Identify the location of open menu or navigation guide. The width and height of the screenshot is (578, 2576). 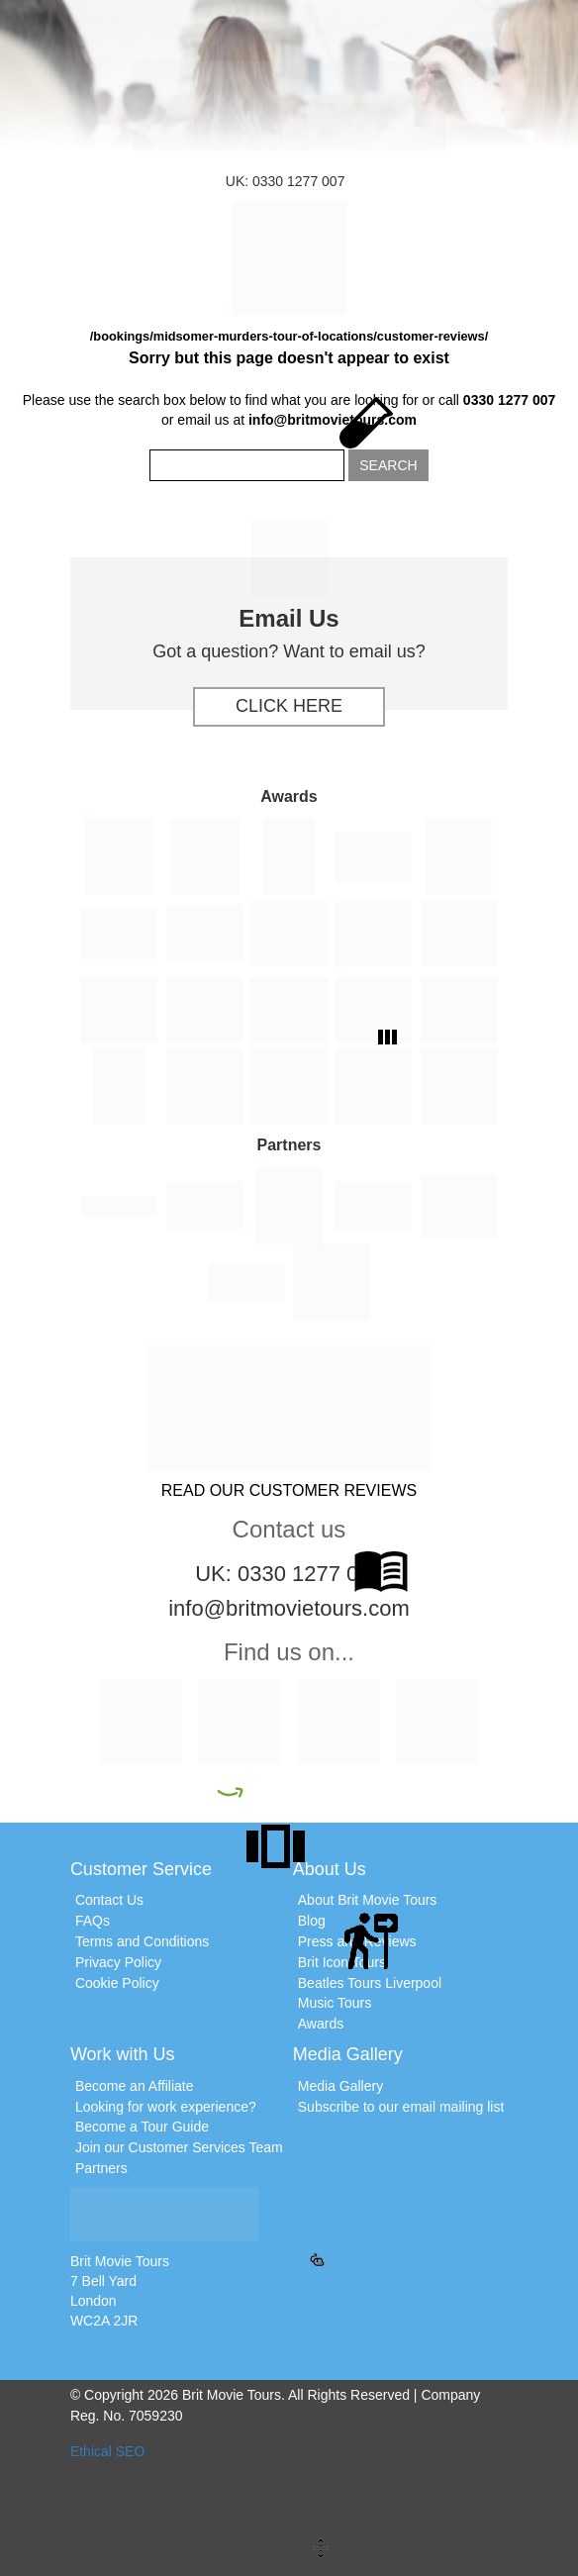
(381, 1569).